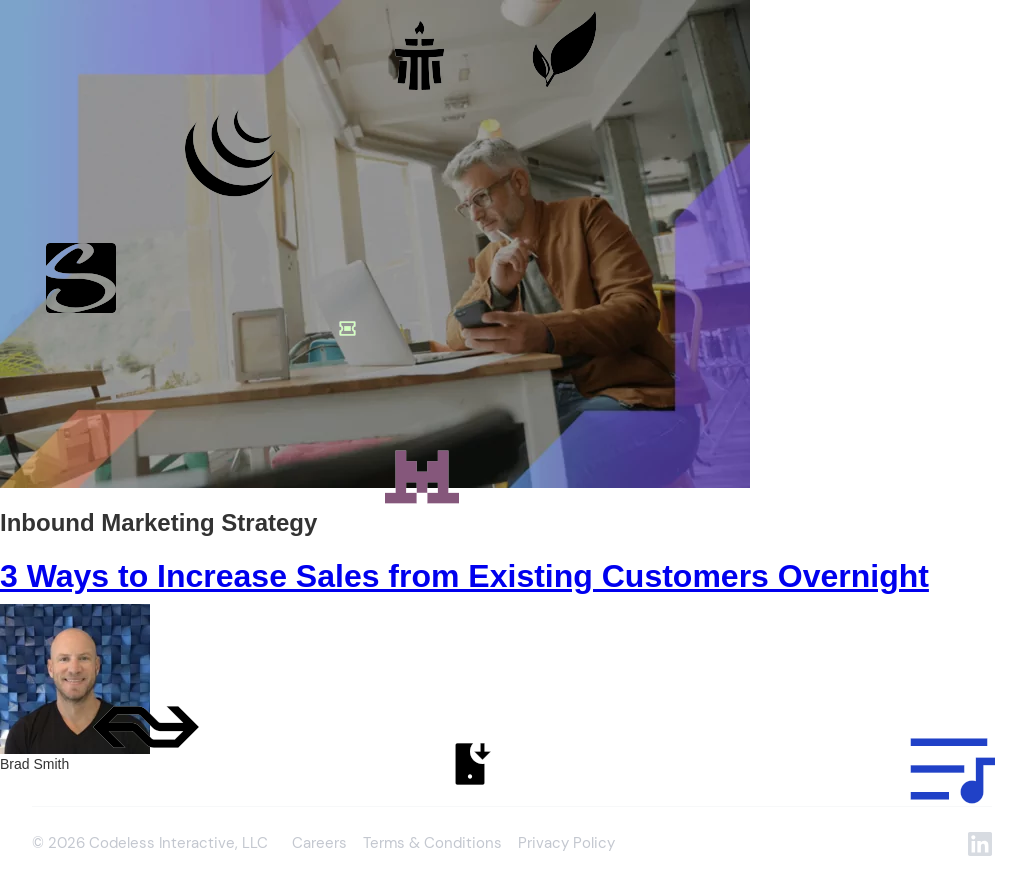 This screenshot has width=1024, height=880. I want to click on view your tickets or passes, so click(347, 328).